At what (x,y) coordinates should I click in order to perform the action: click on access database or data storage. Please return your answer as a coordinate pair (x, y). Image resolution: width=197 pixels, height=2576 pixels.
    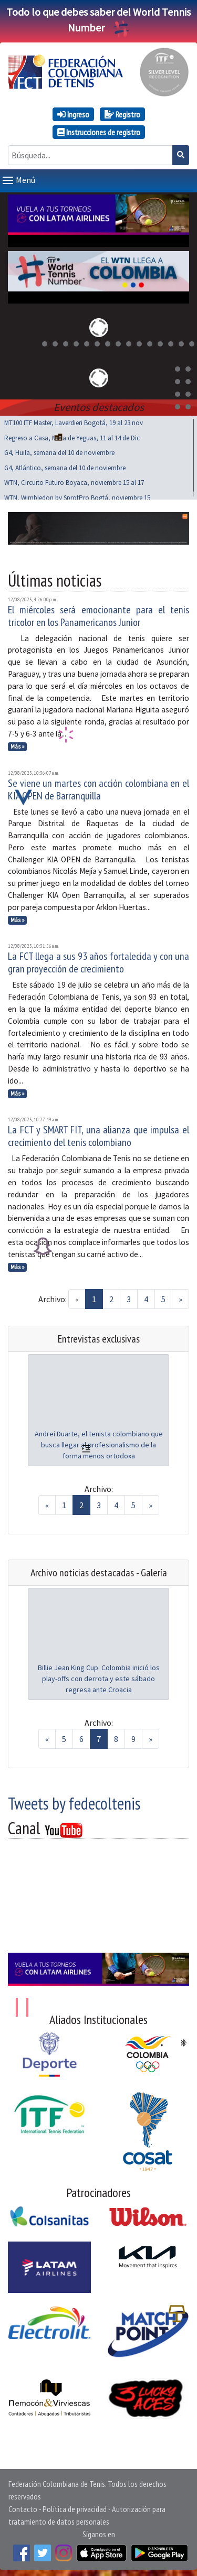
    Looking at the image, I should click on (58, 437).